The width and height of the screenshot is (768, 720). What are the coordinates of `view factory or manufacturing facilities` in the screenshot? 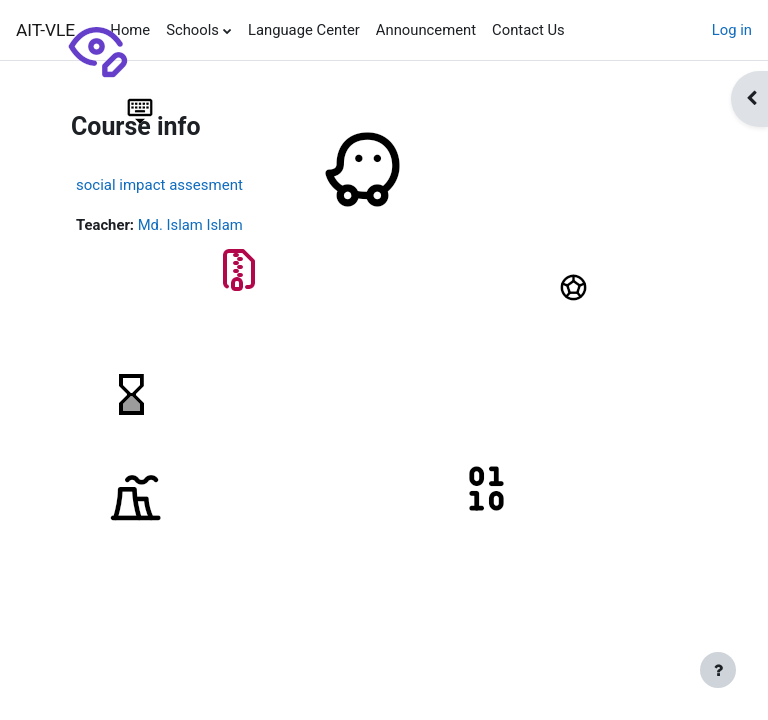 It's located at (134, 496).